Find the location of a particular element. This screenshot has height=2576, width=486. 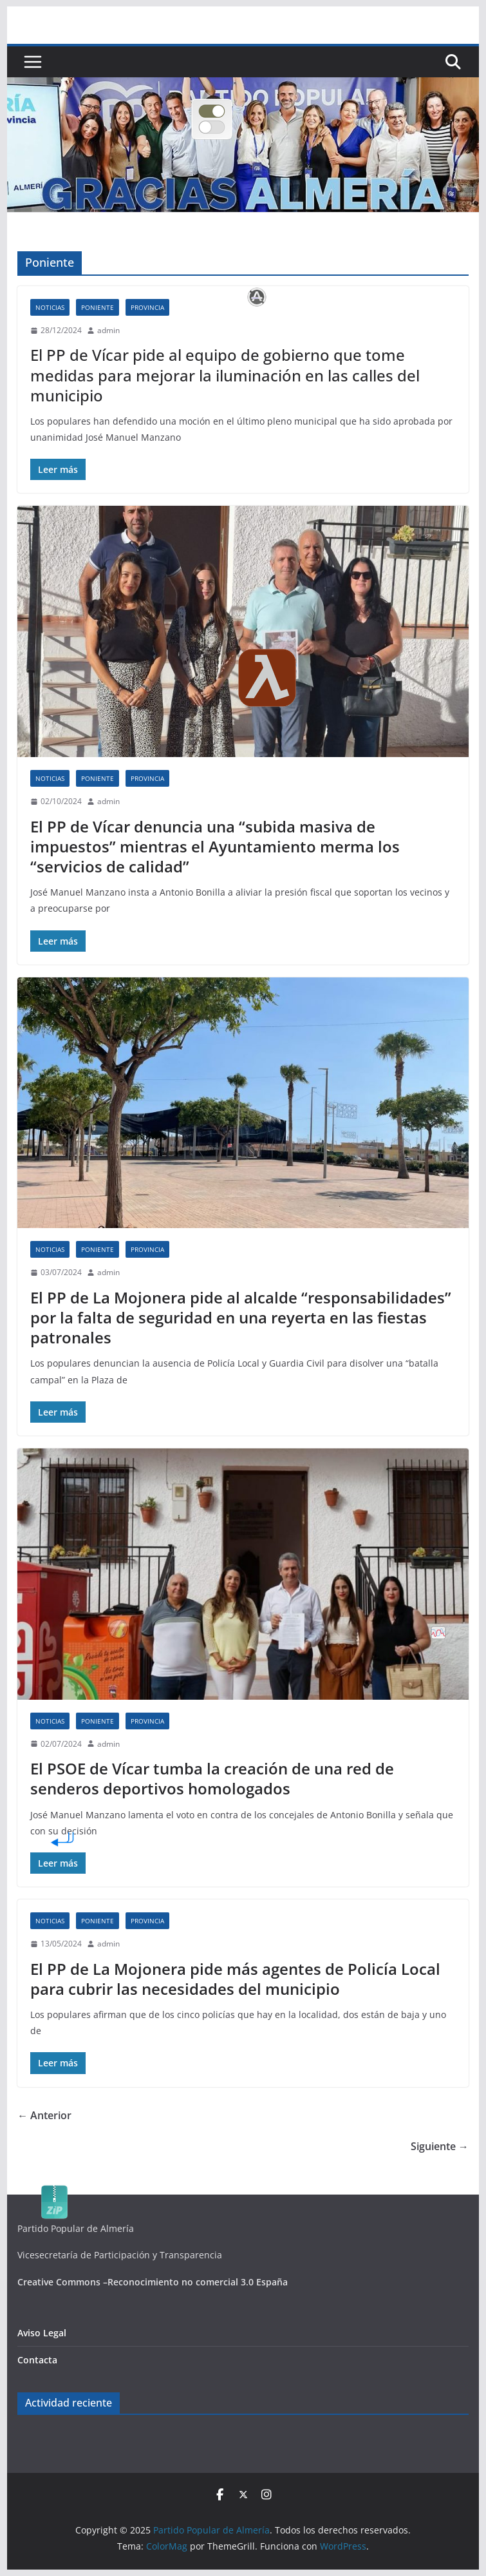

open the software updater application is located at coordinates (257, 297).